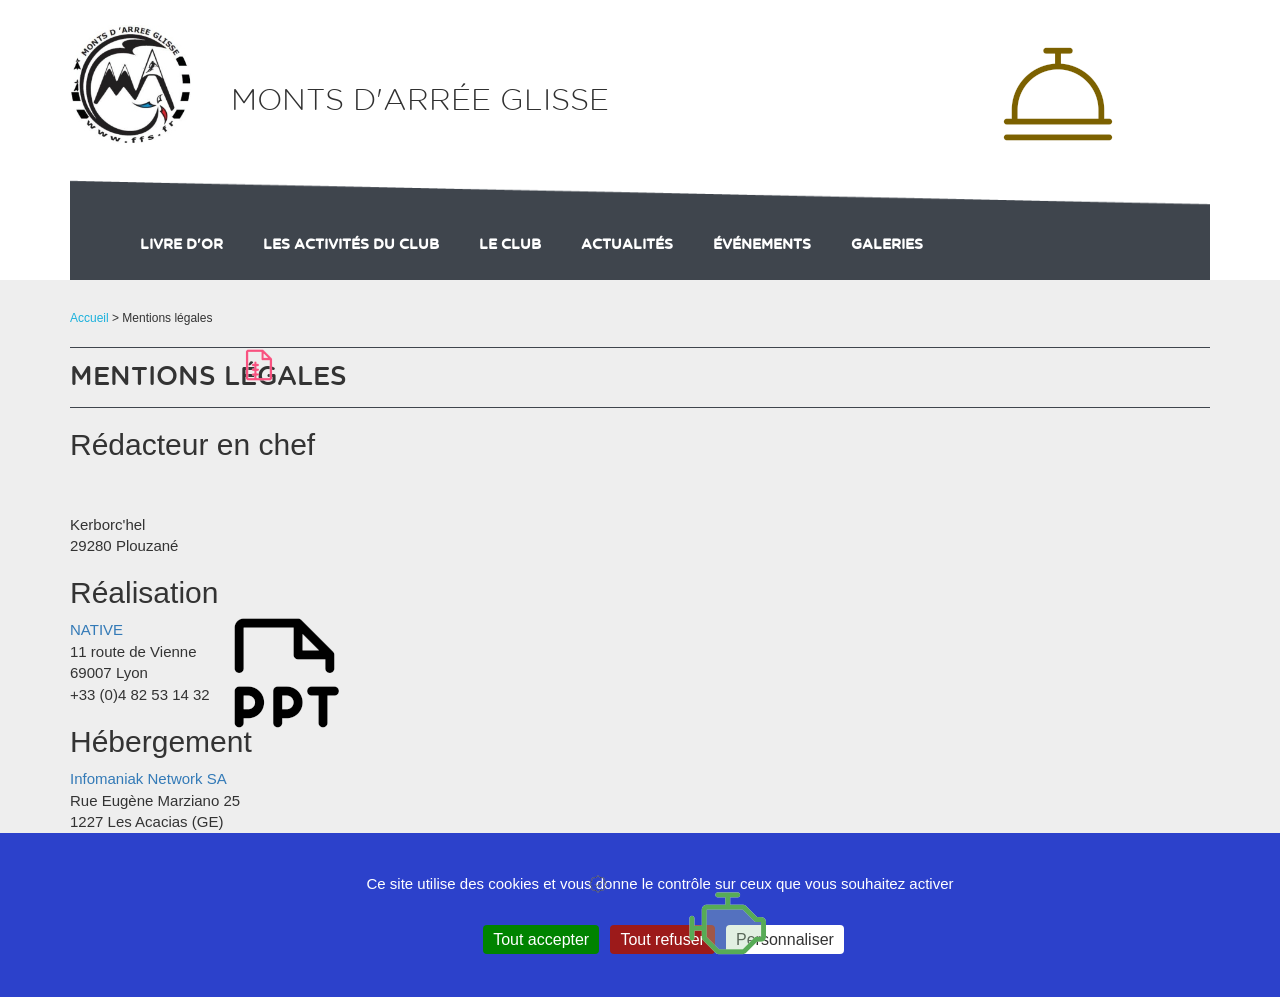  Describe the element at coordinates (259, 365) in the screenshot. I see `access compressed or archived files` at that location.